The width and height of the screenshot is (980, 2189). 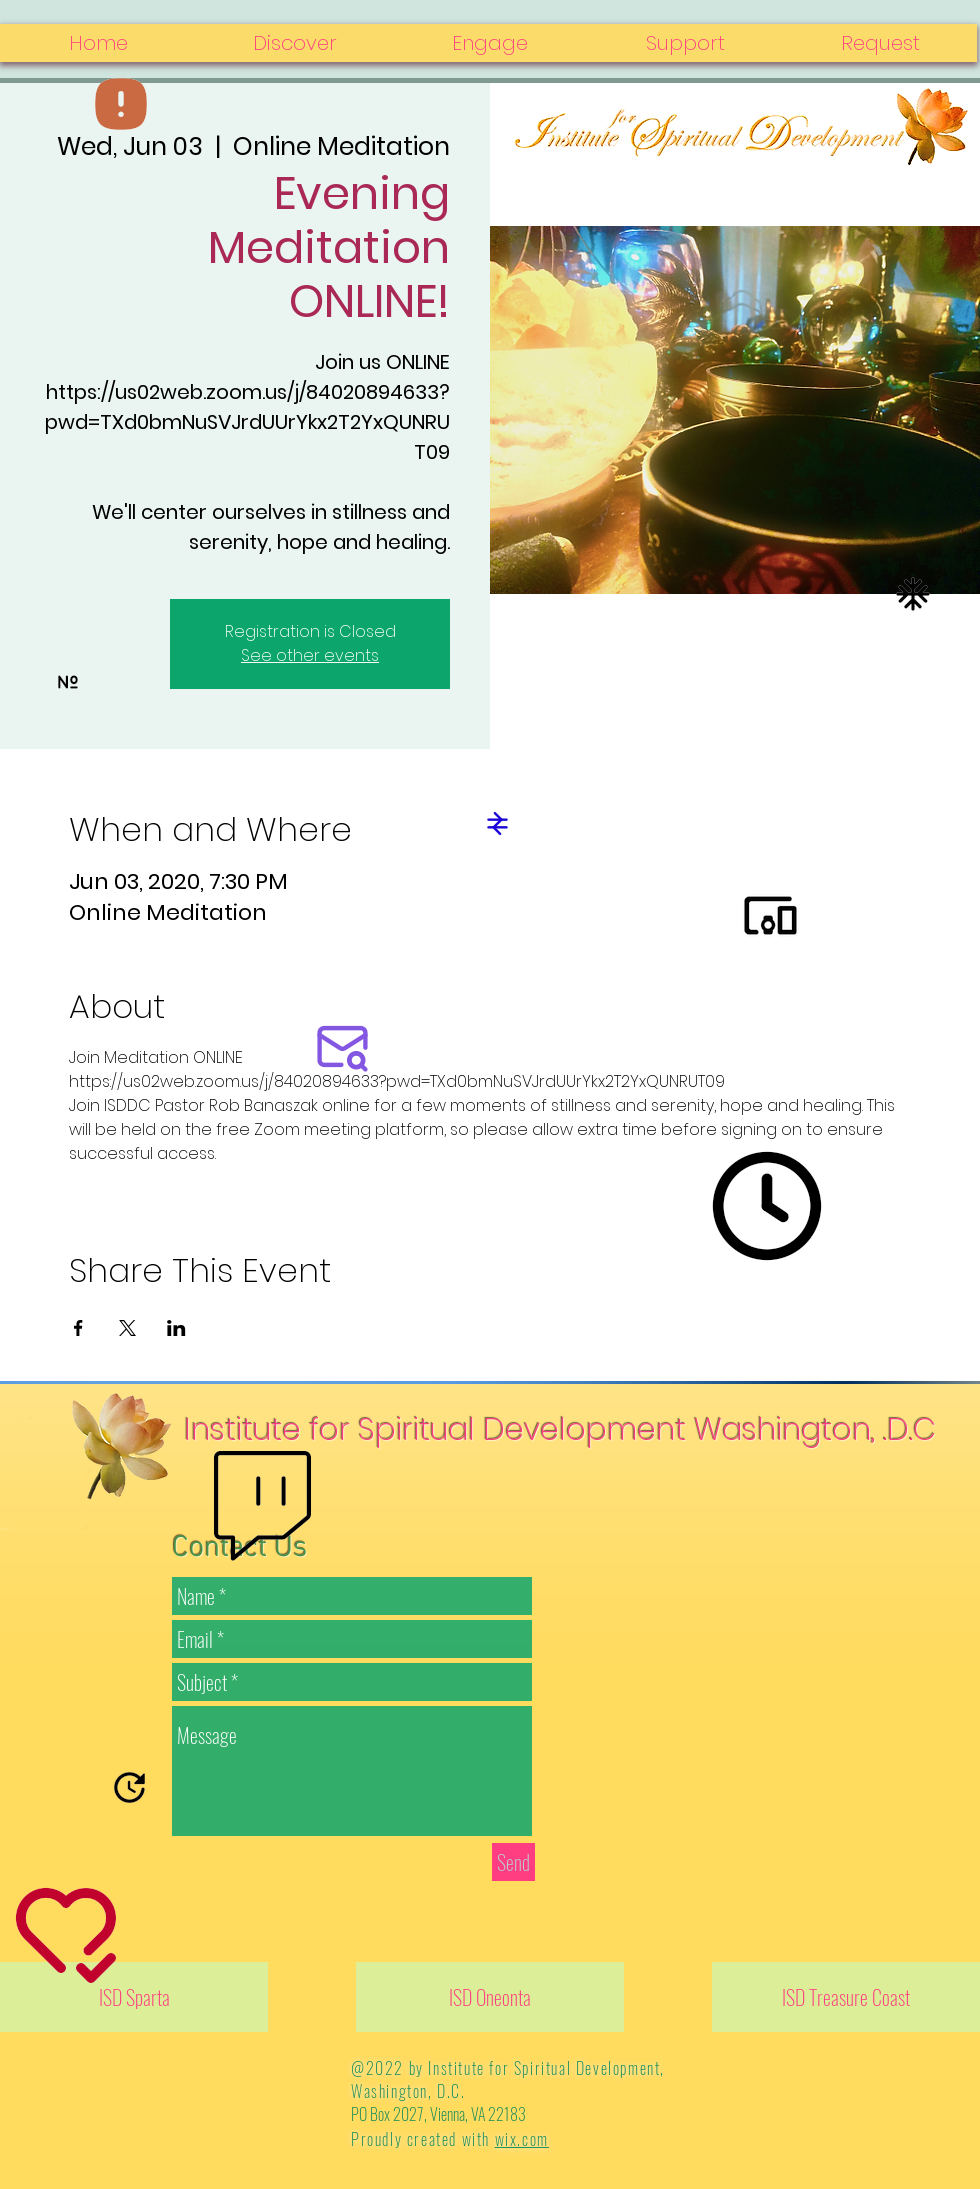 I want to click on toggle air conditioning or cooling settings, so click(x=913, y=594).